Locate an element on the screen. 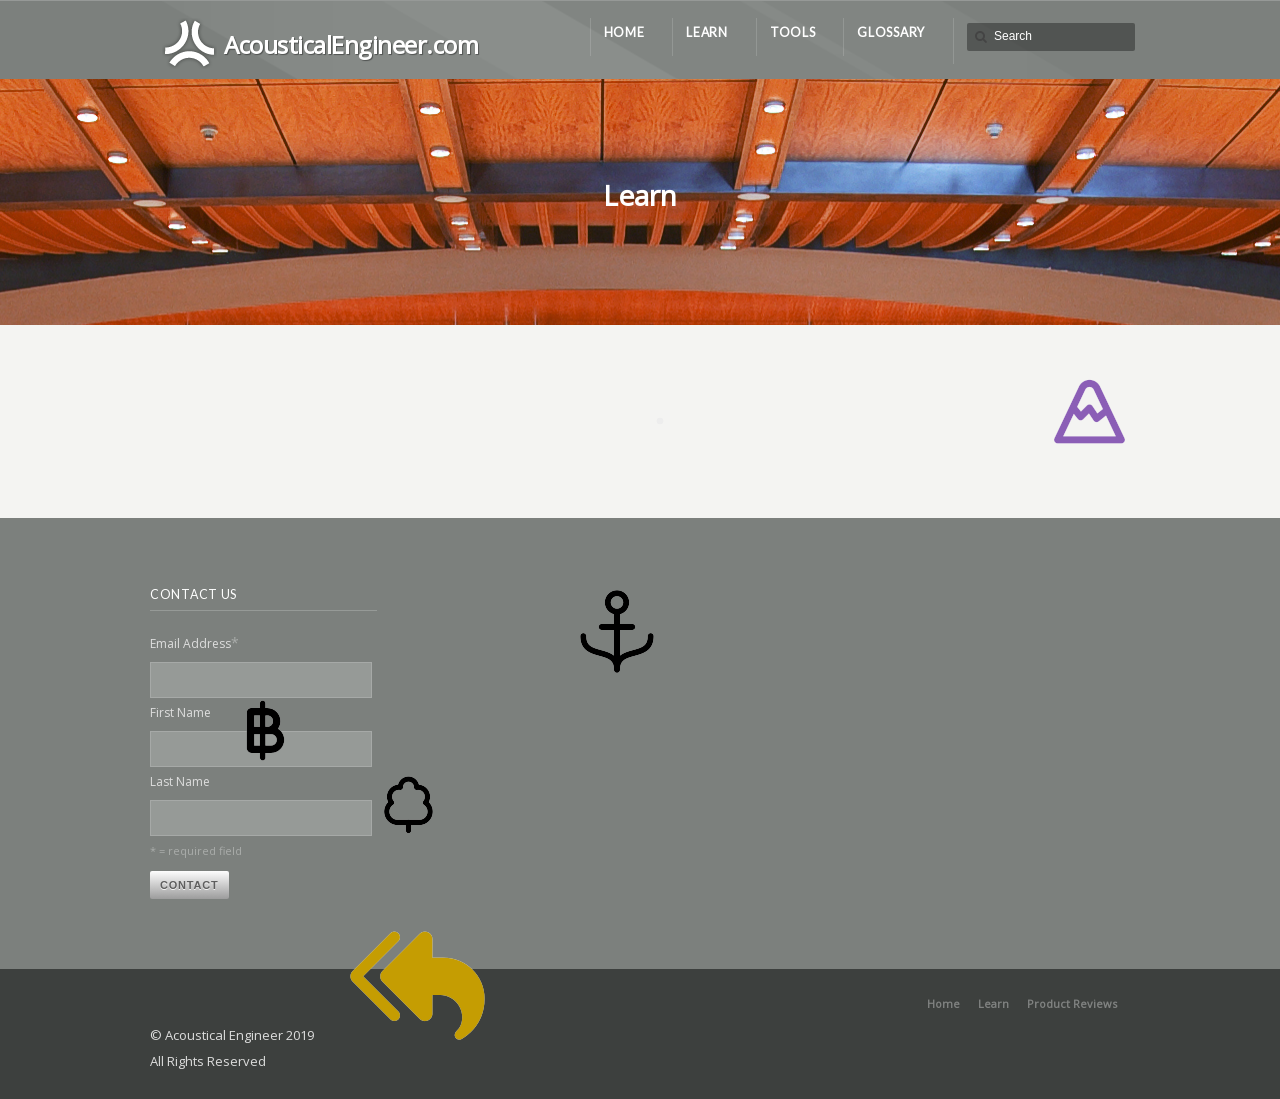  view parks or nature areas on a map is located at coordinates (408, 803).